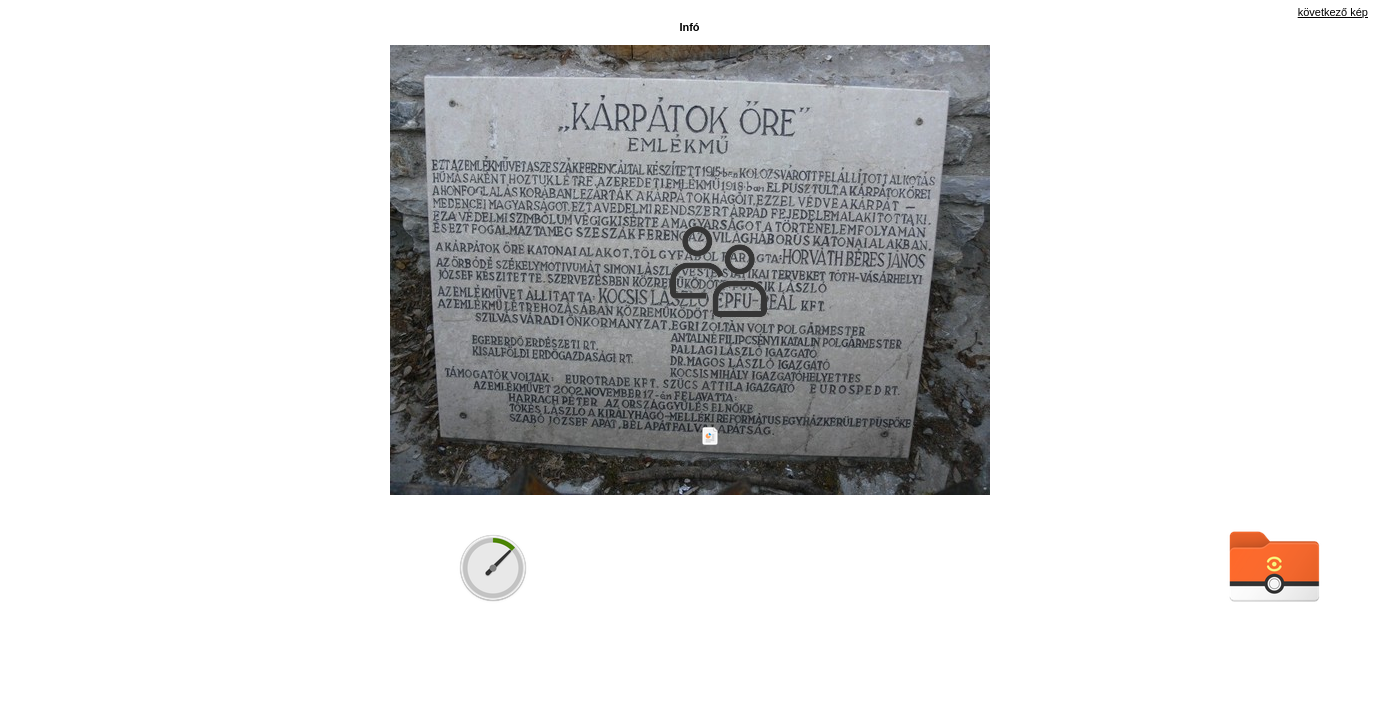  What do you see at coordinates (1274, 569) in the screenshot?
I see `folder containing pokémon-related files or games` at bounding box center [1274, 569].